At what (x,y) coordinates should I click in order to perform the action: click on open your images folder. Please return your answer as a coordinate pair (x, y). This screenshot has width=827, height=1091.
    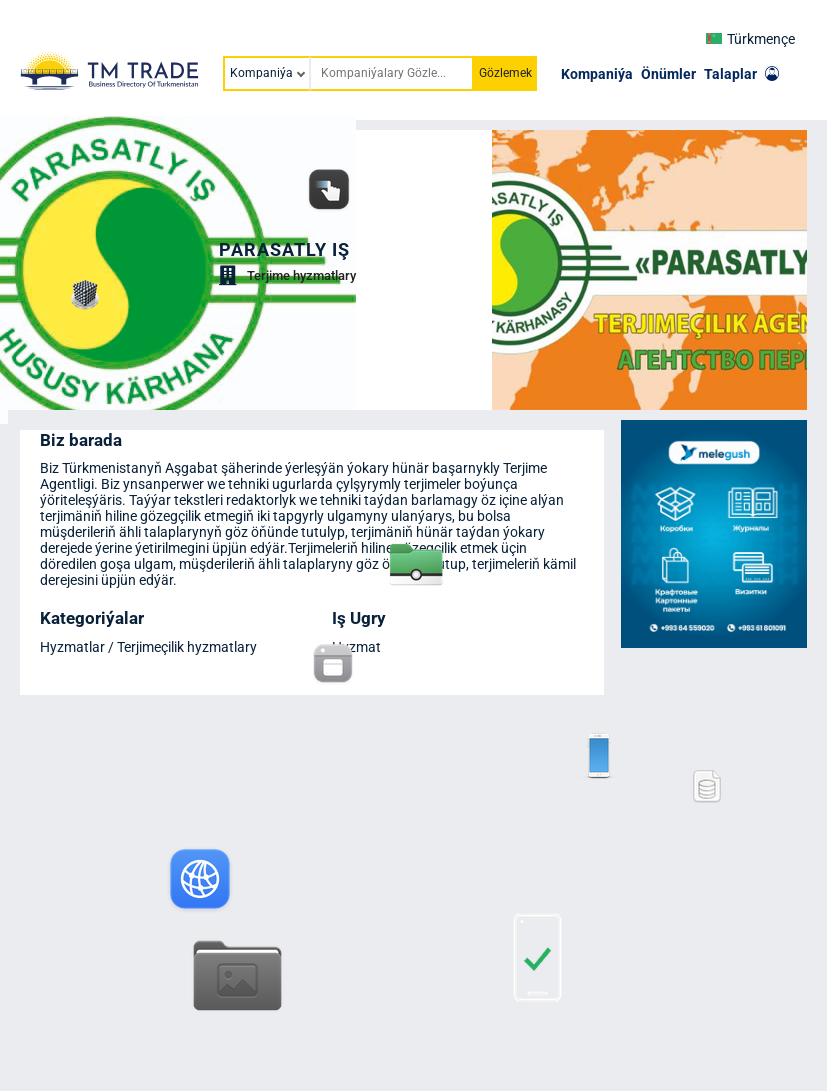
    Looking at the image, I should click on (237, 975).